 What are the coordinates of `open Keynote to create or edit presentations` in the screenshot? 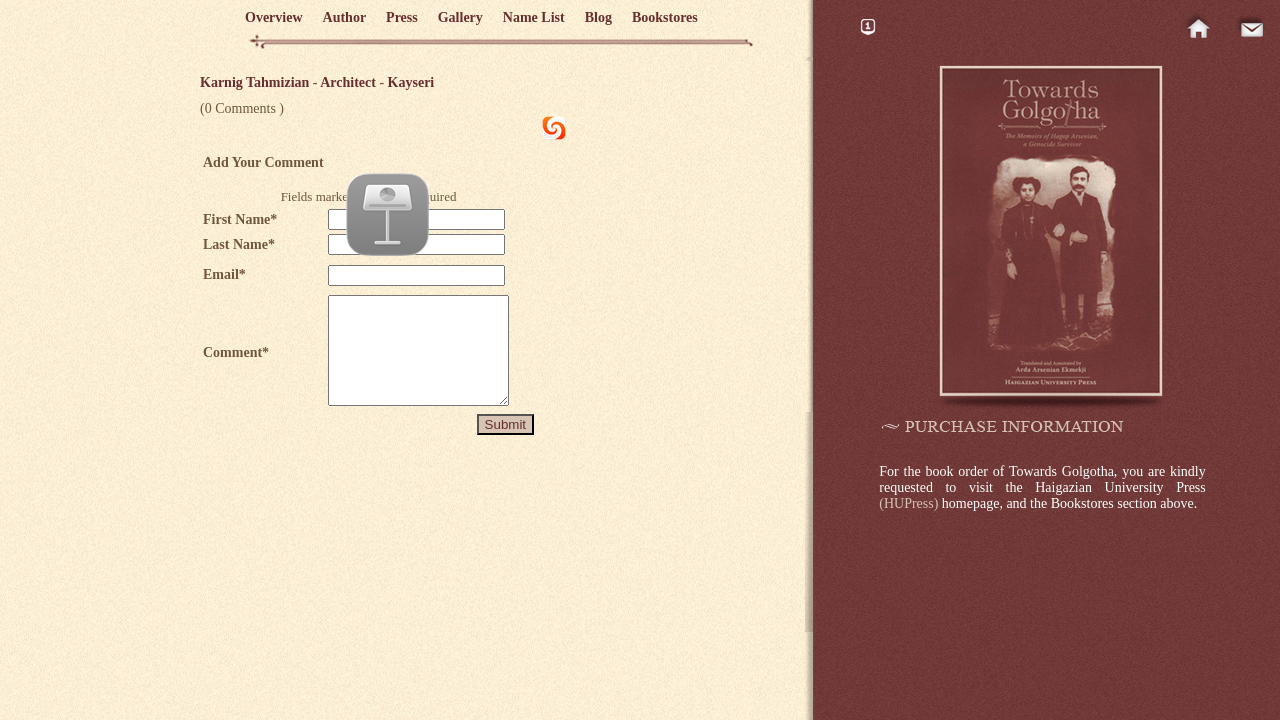 It's located at (387, 214).